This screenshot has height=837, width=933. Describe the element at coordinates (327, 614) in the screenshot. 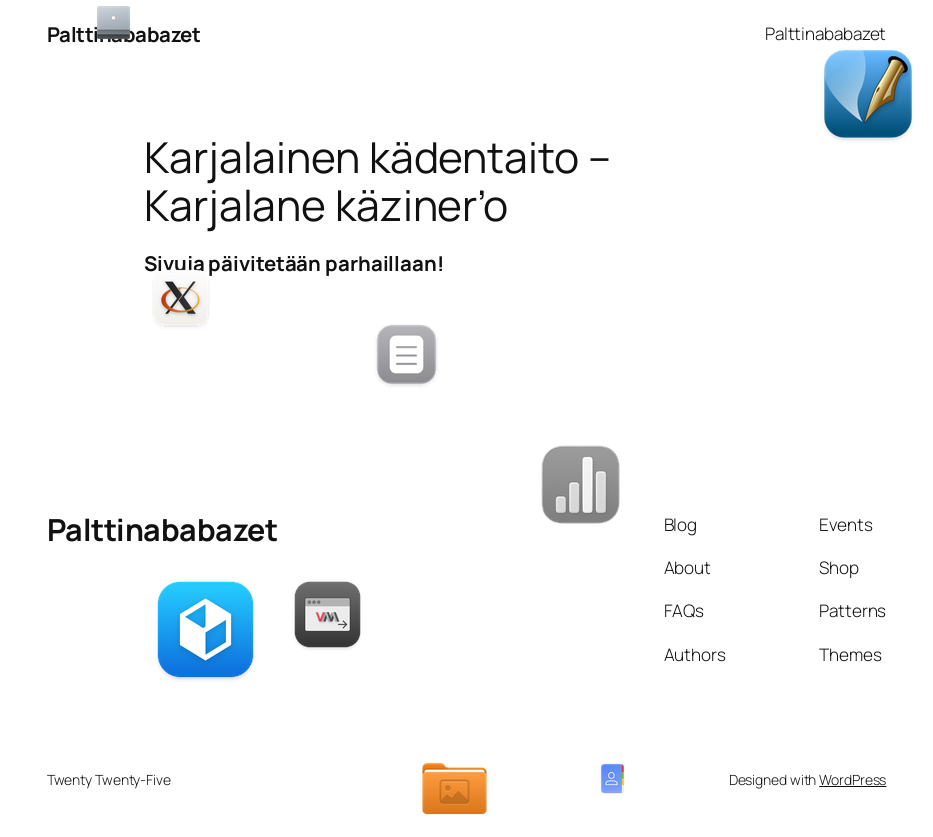

I see `access virtual machine migration settings` at that location.